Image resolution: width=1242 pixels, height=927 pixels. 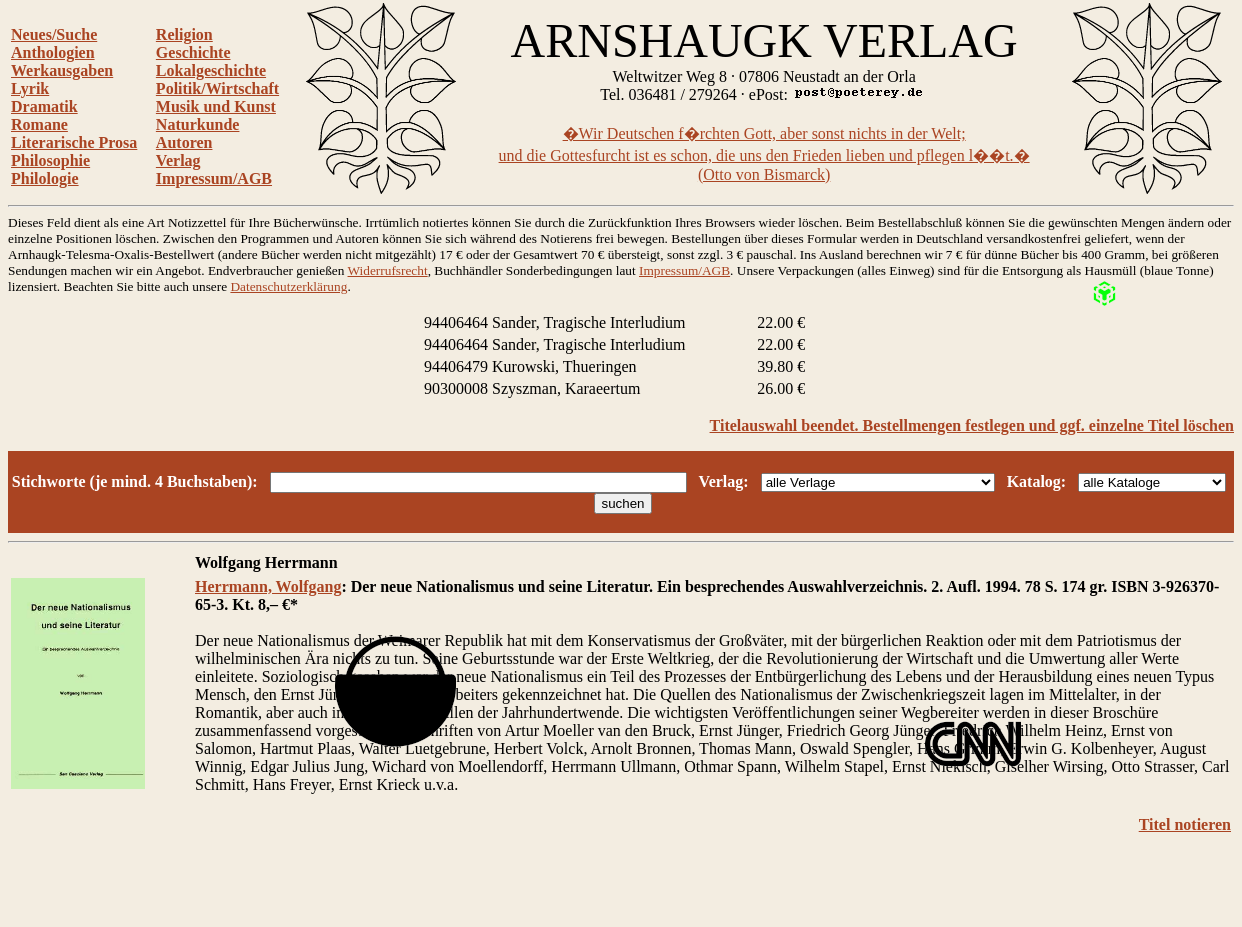 What do you see at coordinates (395, 691) in the screenshot?
I see `umami analytics platform logo` at bounding box center [395, 691].